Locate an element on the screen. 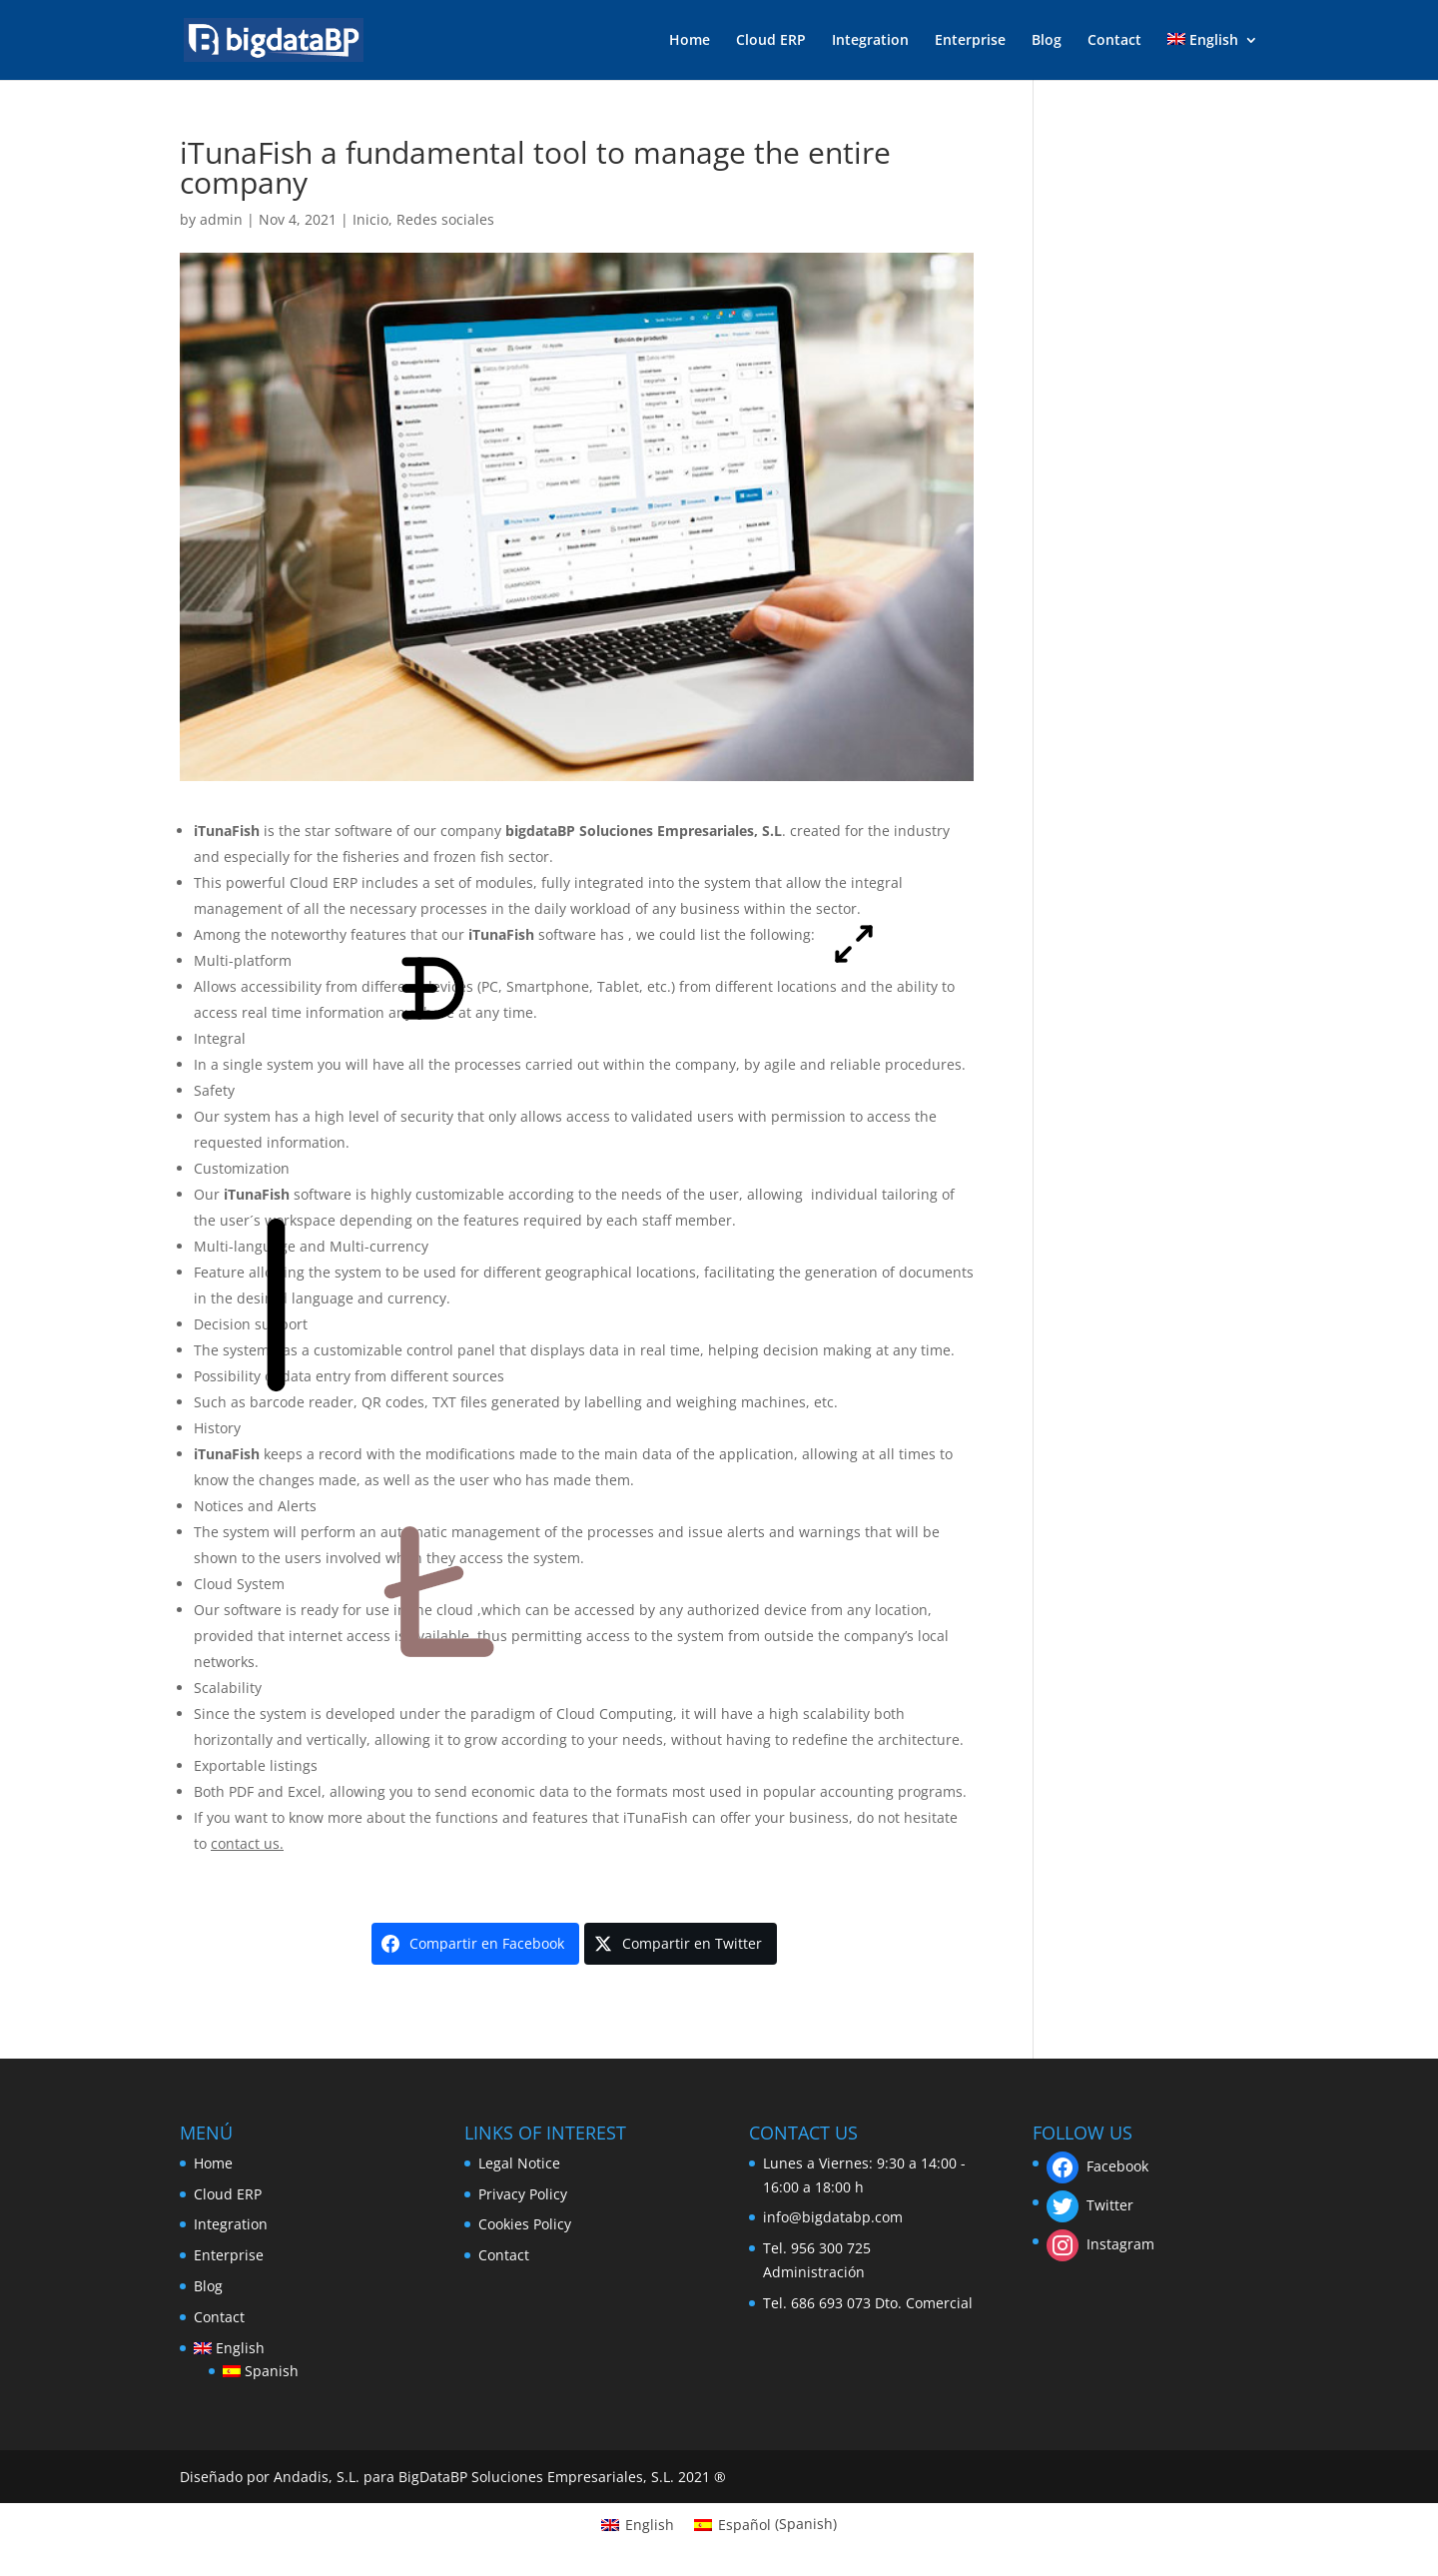 The width and height of the screenshot is (1438, 2576). indicates litecoin cryptocurrency is located at coordinates (437, 1591).